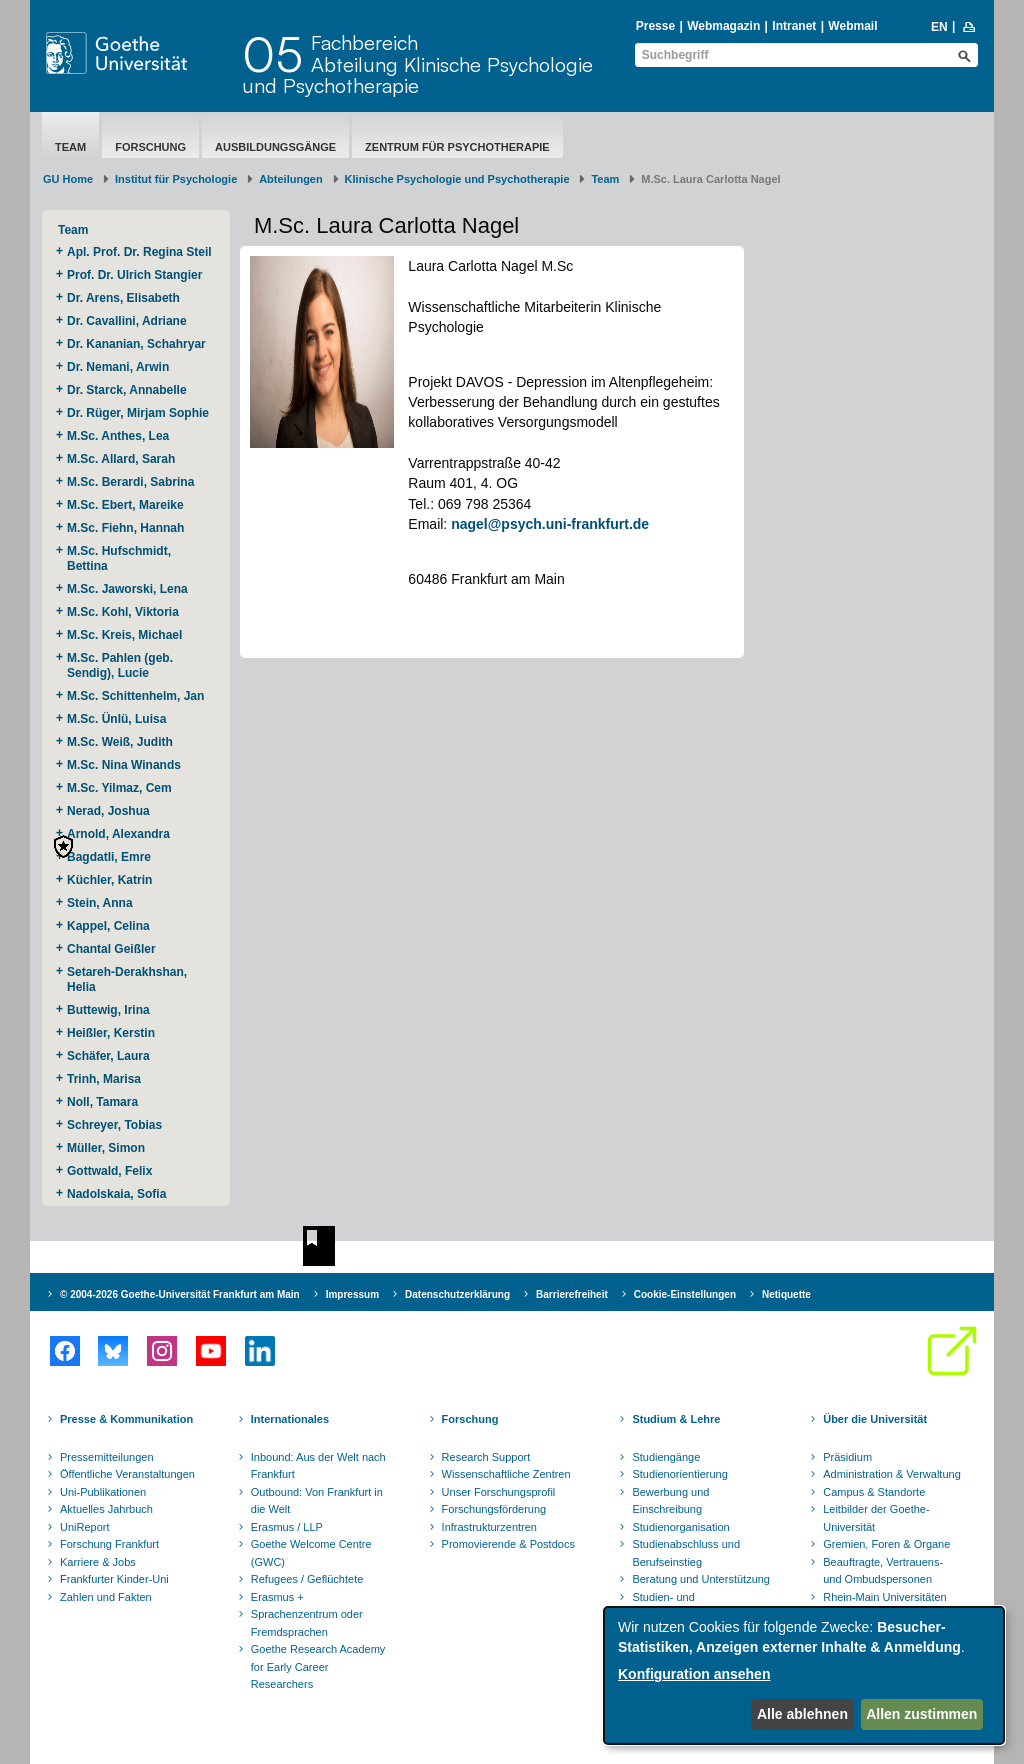  What do you see at coordinates (319, 1246) in the screenshot?
I see `open your library or reading list` at bounding box center [319, 1246].